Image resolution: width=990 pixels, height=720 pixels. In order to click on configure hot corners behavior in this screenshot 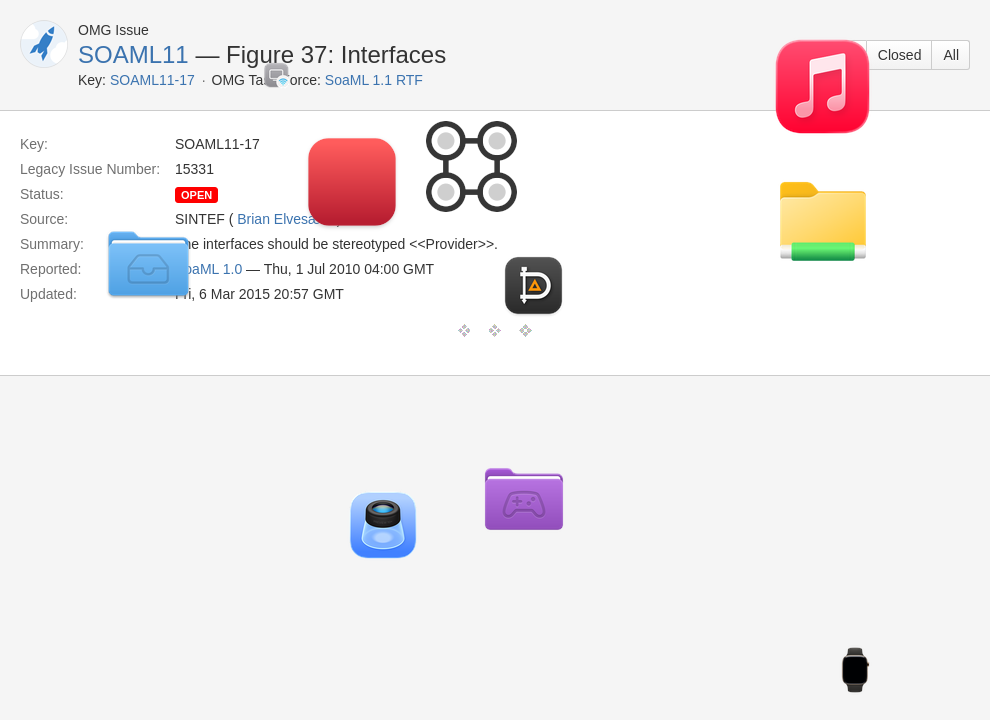, I will do `click(471, 166)`.